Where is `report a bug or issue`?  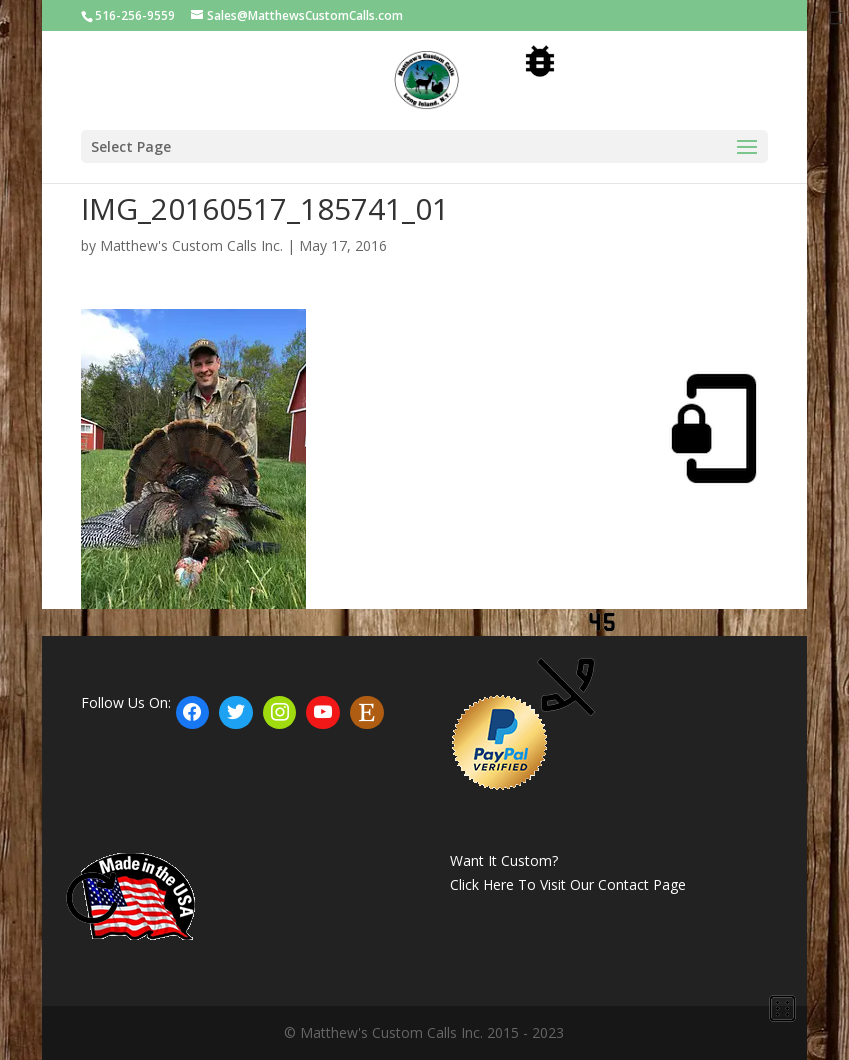
report a bug or issue is located at coordinates (540, 61).